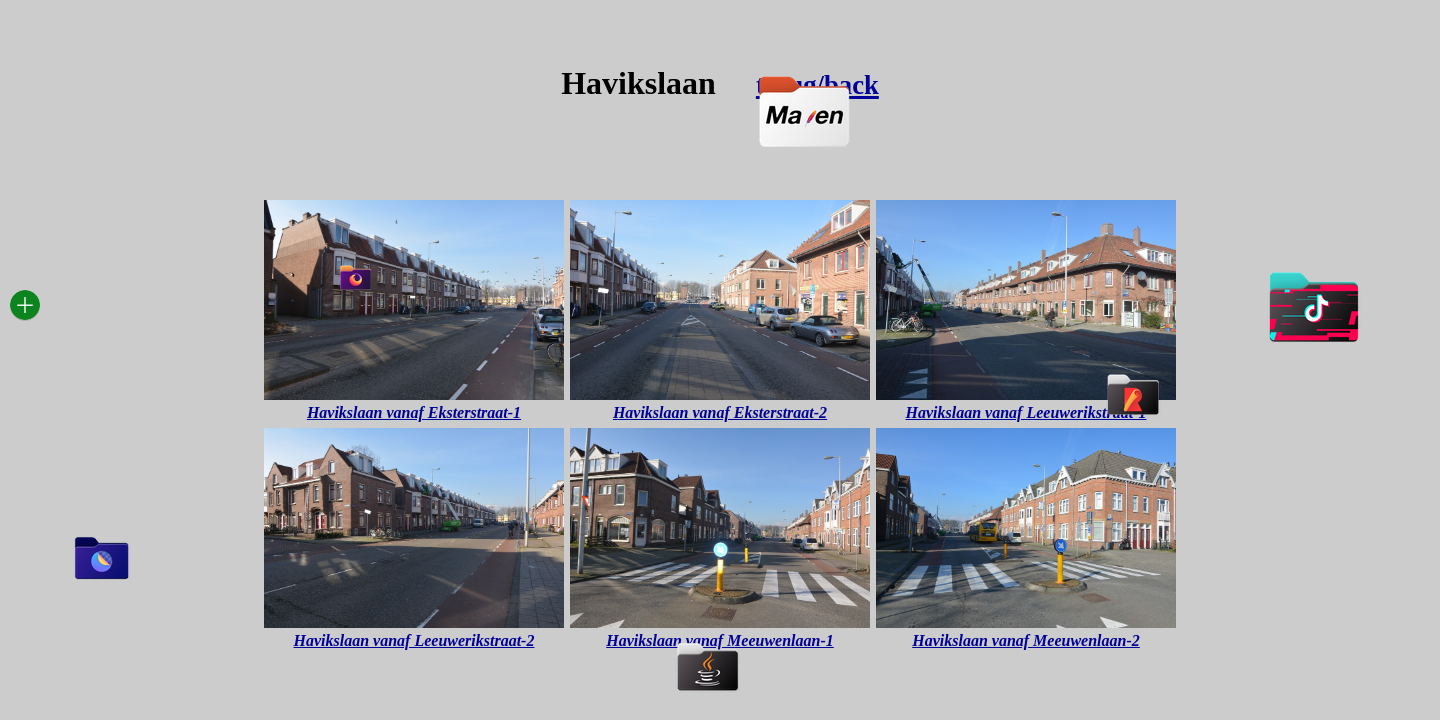 The image size is (1440, 720). Describe the element at coordinates (355, 278) in the screenshot. I see `open firefox downloads folder` at that location.